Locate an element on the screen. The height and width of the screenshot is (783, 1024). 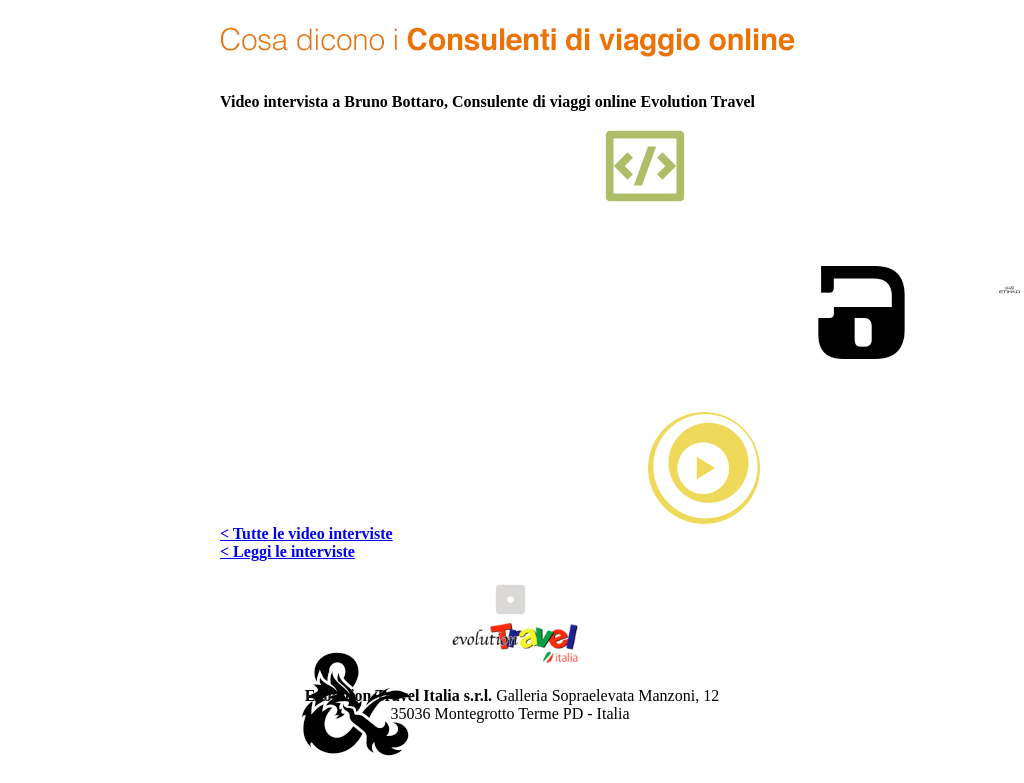
open the Etihad Airways app is located at coordinates (1009, 289).